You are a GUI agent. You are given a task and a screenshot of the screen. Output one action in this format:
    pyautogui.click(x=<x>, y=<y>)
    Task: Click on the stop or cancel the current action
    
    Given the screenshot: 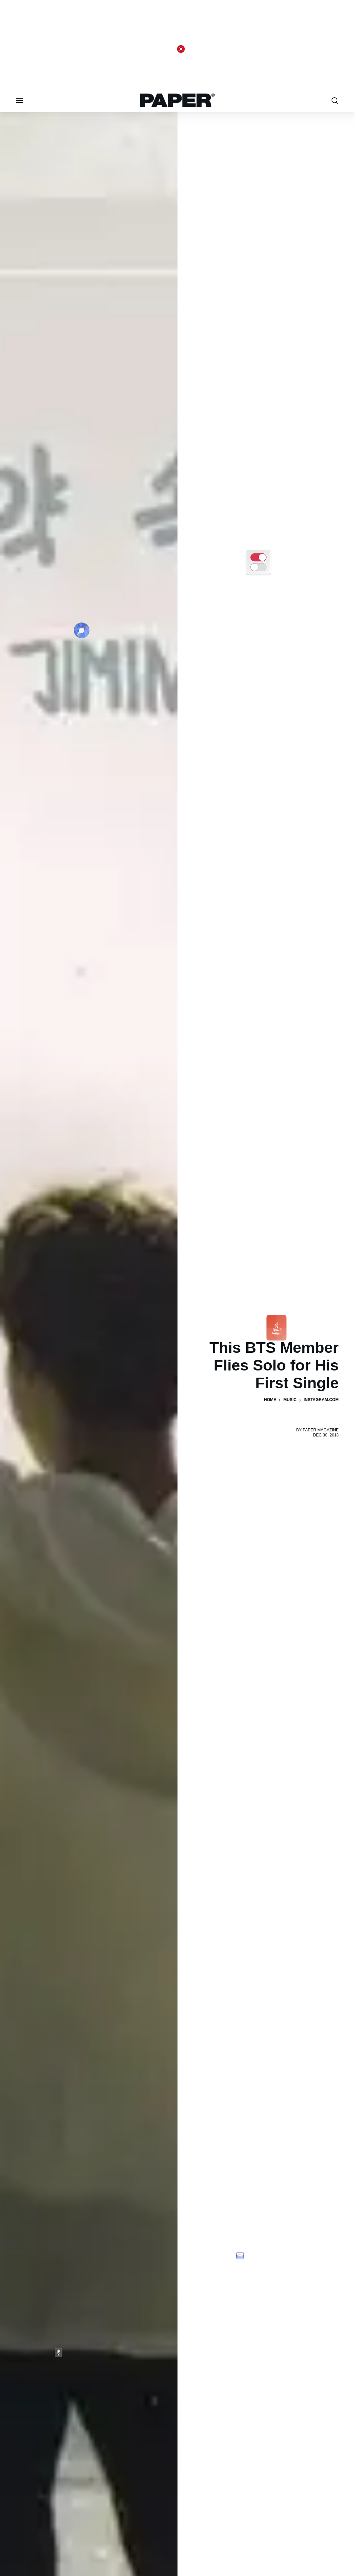 What is the action you would take?
    pyautogui.click(x=181, y=49)
    